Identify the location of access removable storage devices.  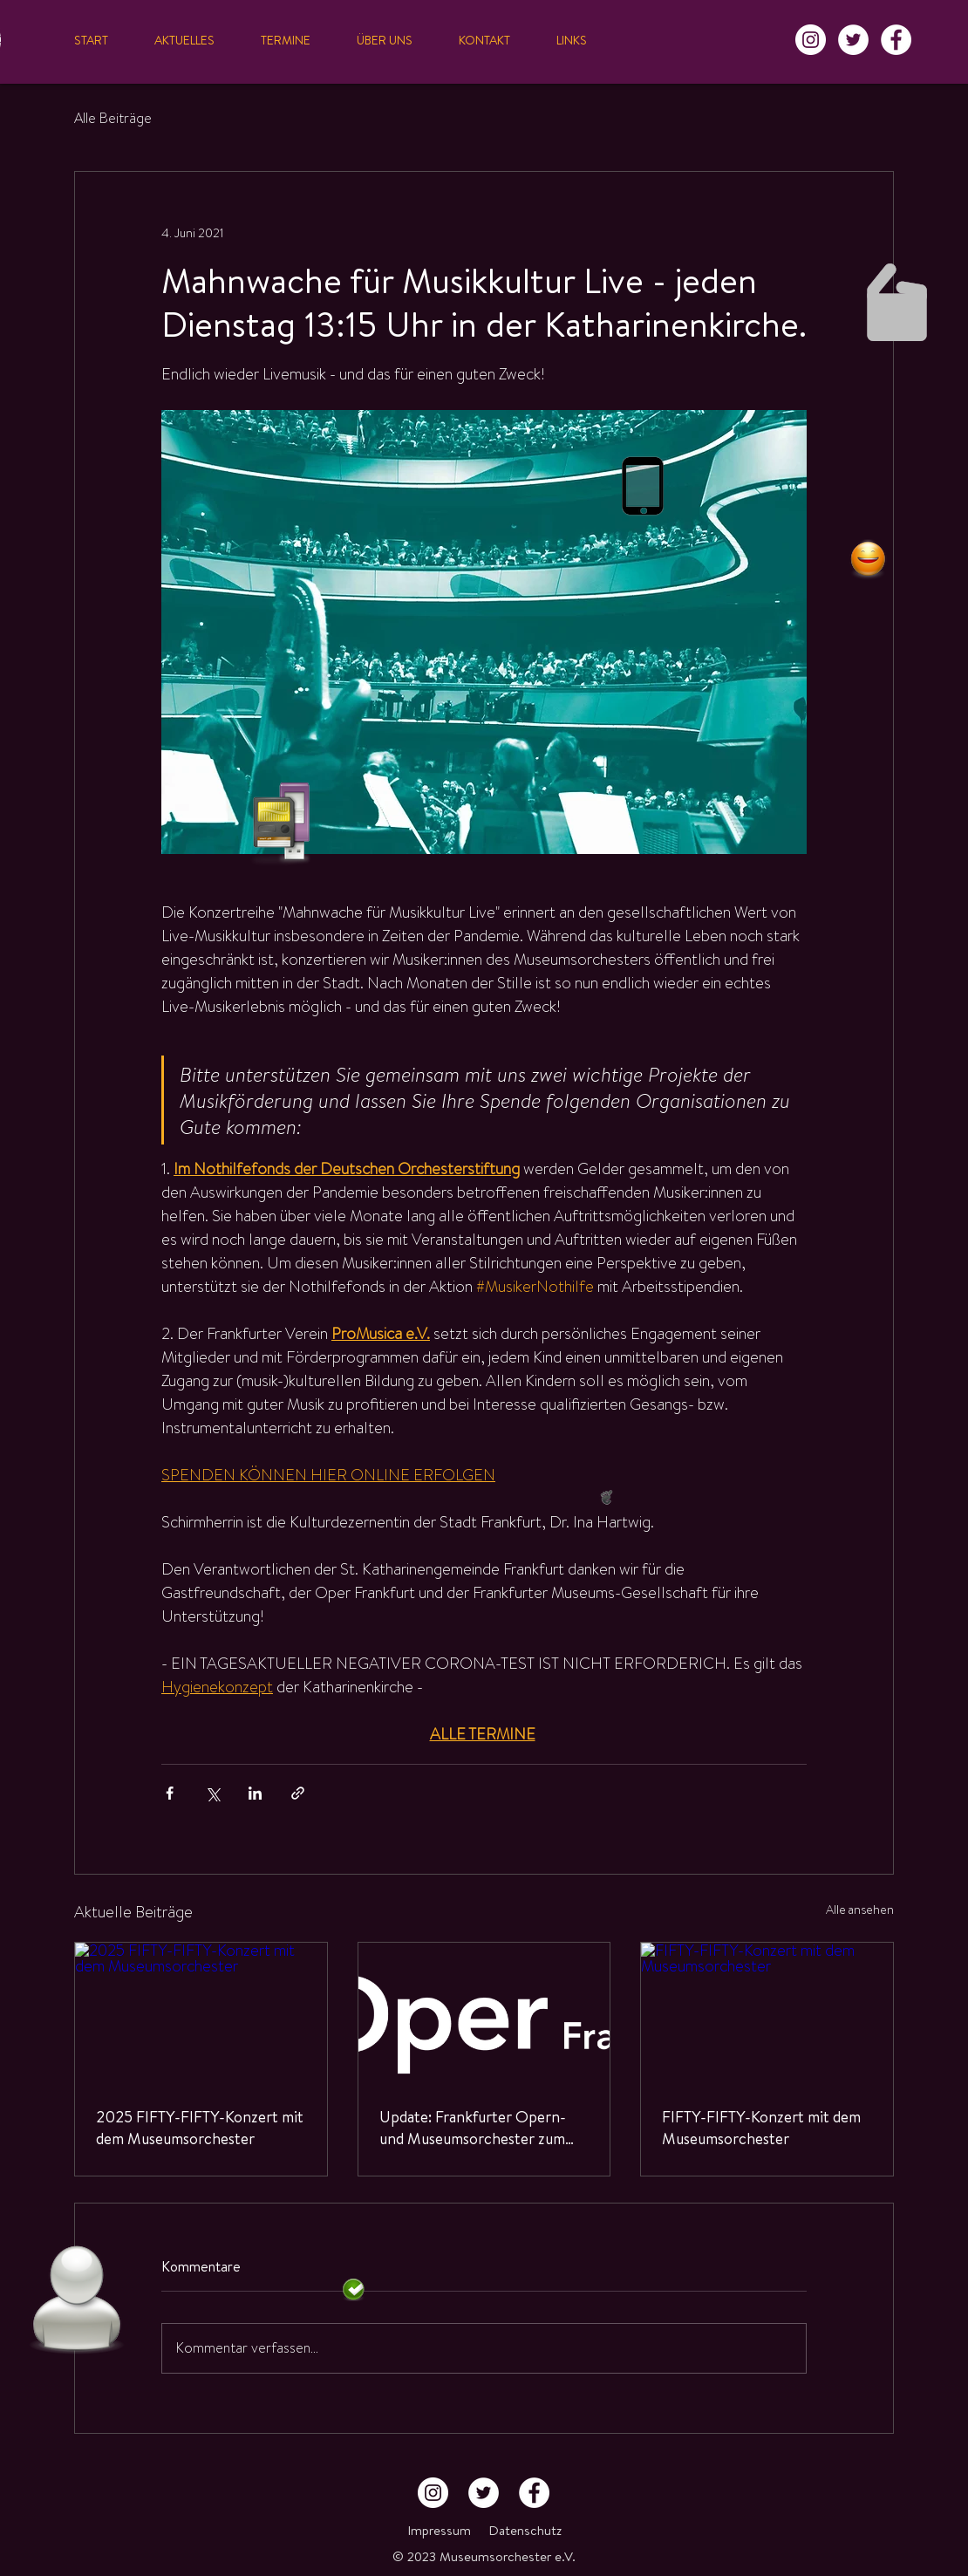
(284, 824).